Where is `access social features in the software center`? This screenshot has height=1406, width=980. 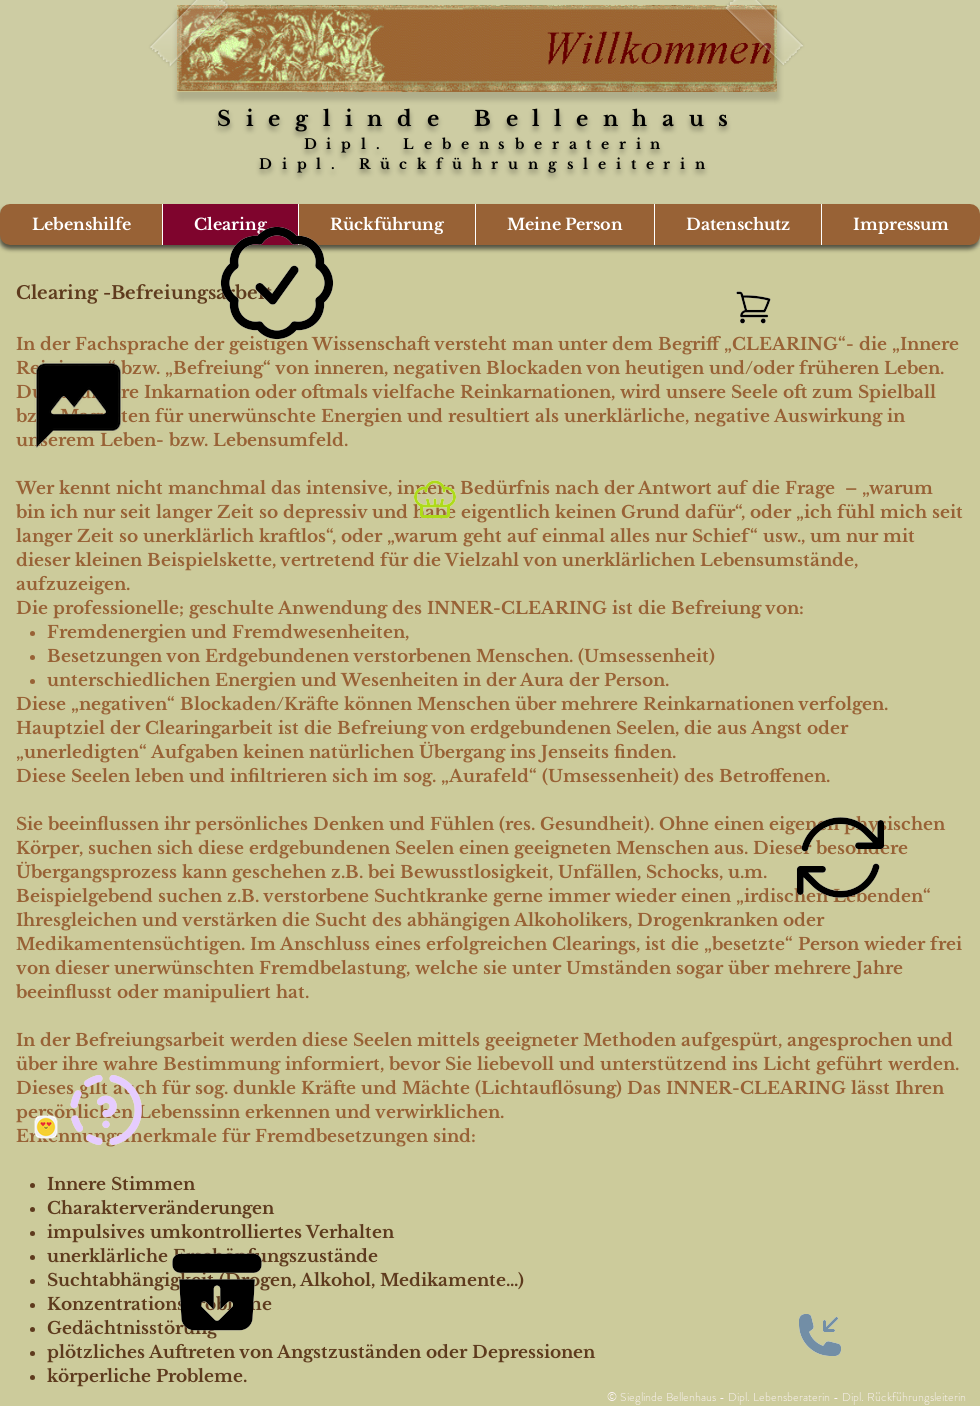 access social features in the software center is located at coordinates (46, 1127).